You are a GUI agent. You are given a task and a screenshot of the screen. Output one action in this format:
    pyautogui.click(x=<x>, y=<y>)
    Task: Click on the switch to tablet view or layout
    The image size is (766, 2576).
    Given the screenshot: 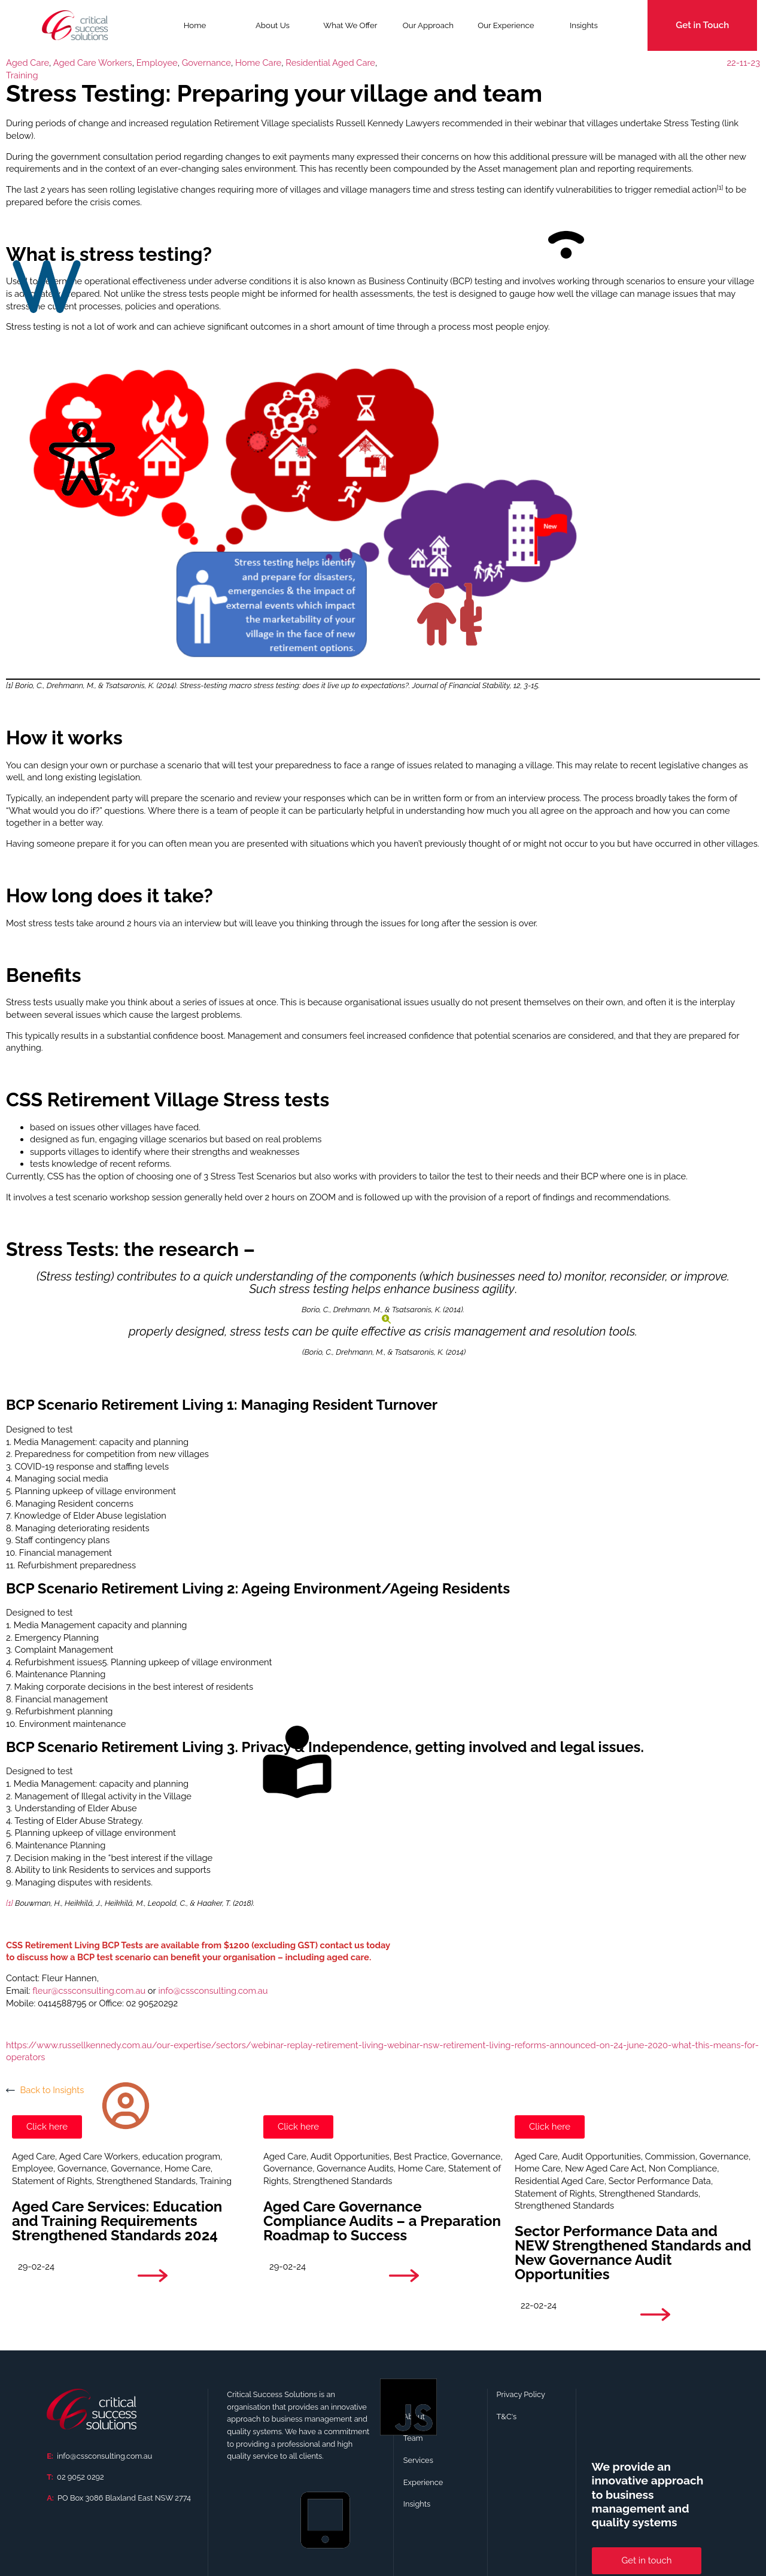 What is the action you would take?
    pyautogui.click(x=325, y=2520)
    